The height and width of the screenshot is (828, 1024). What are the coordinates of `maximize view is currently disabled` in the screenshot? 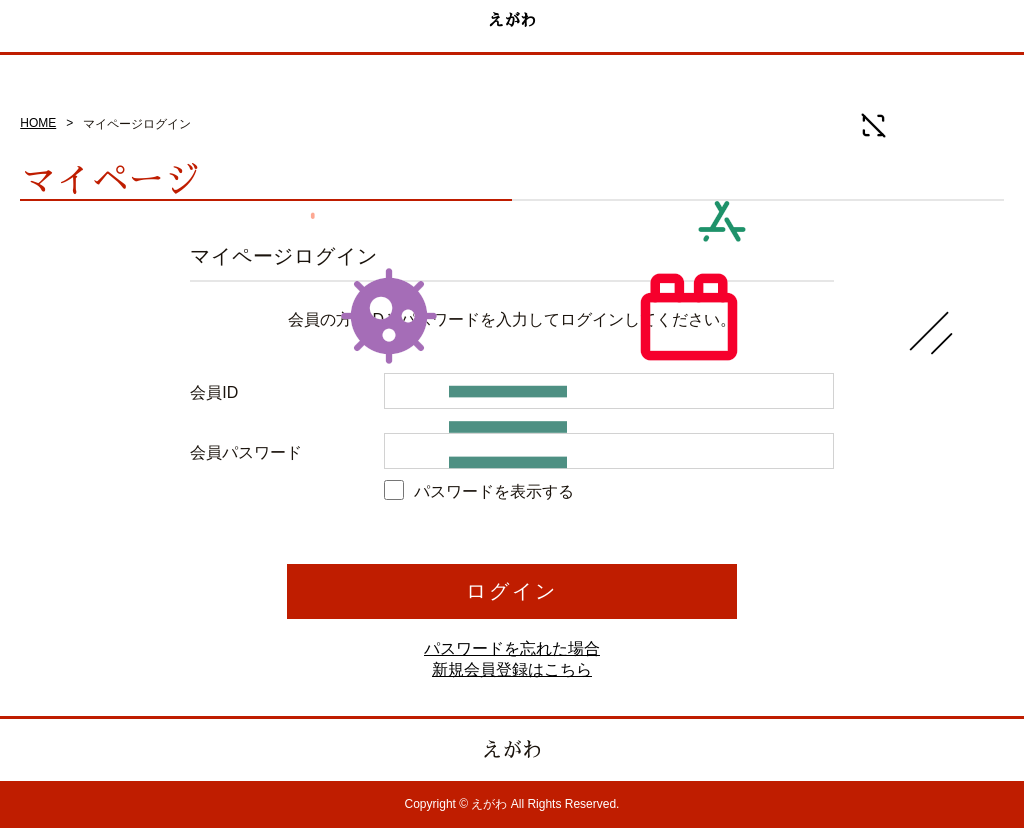 It's located at (873, 125).